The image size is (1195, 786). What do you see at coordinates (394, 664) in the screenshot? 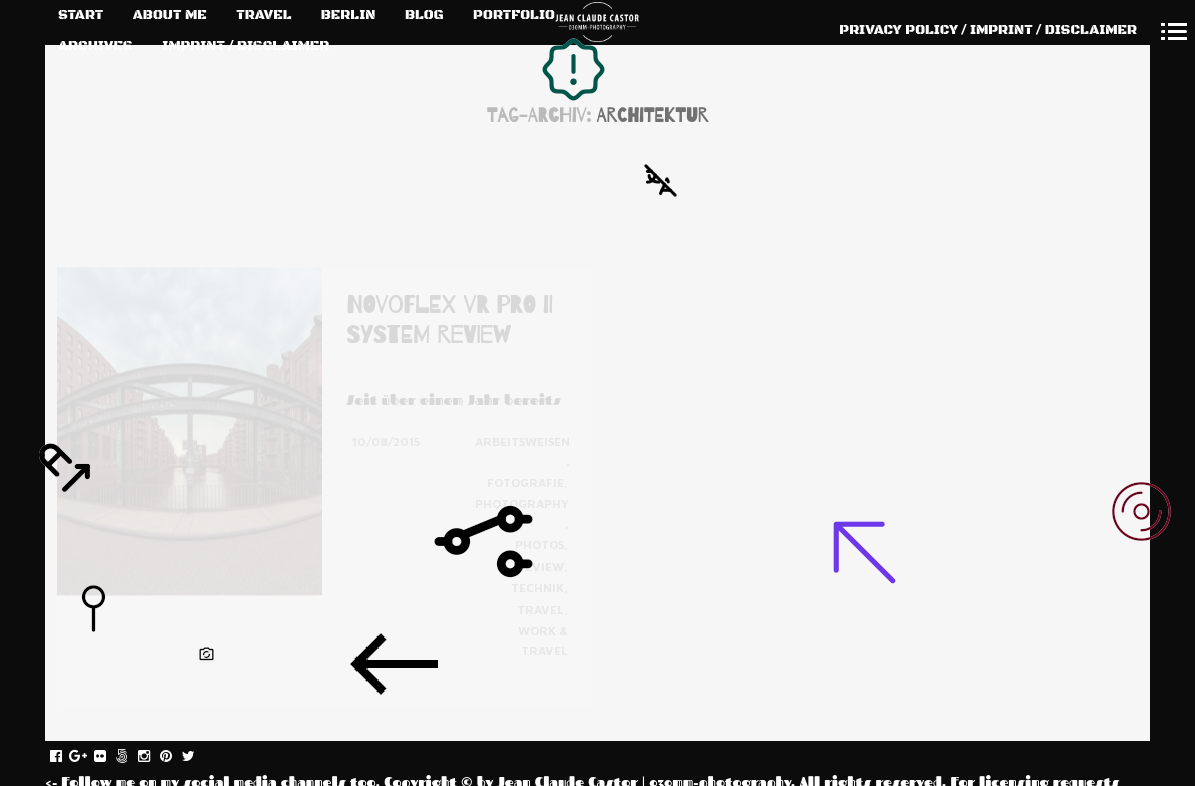
I see `navigate back or return to previous screen` at bounding box center [394, 664].